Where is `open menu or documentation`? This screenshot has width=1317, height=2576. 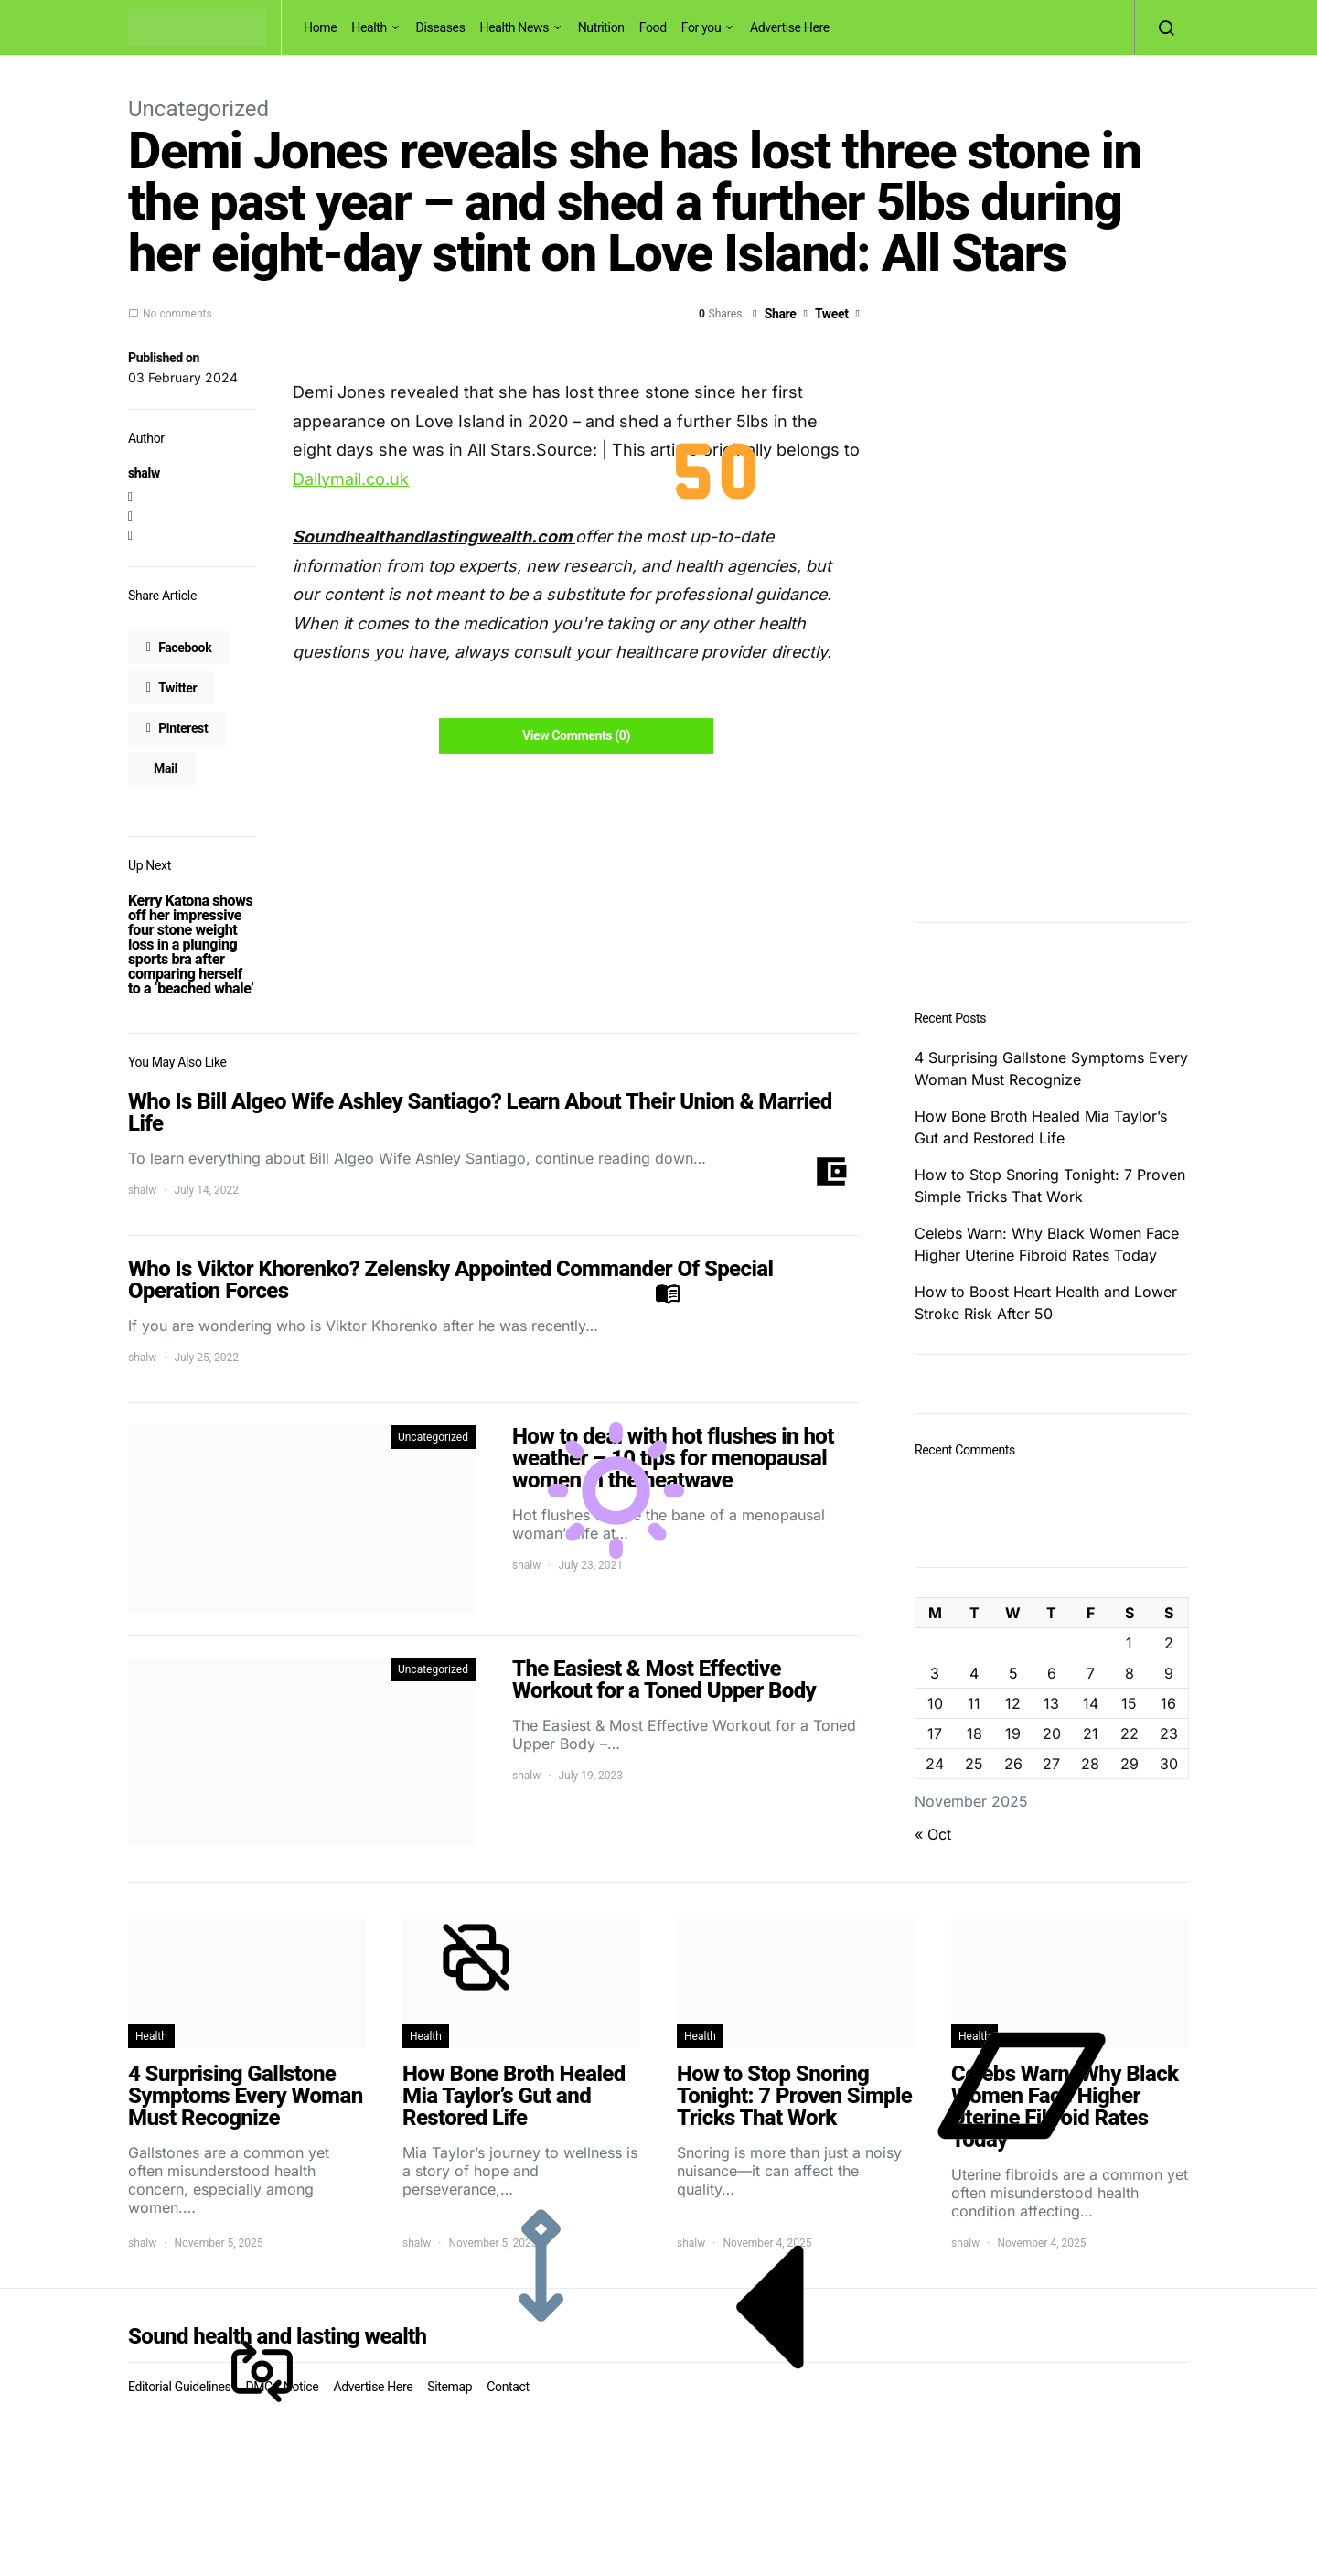 open menu or documentation is located at coordinates (668, 1293).